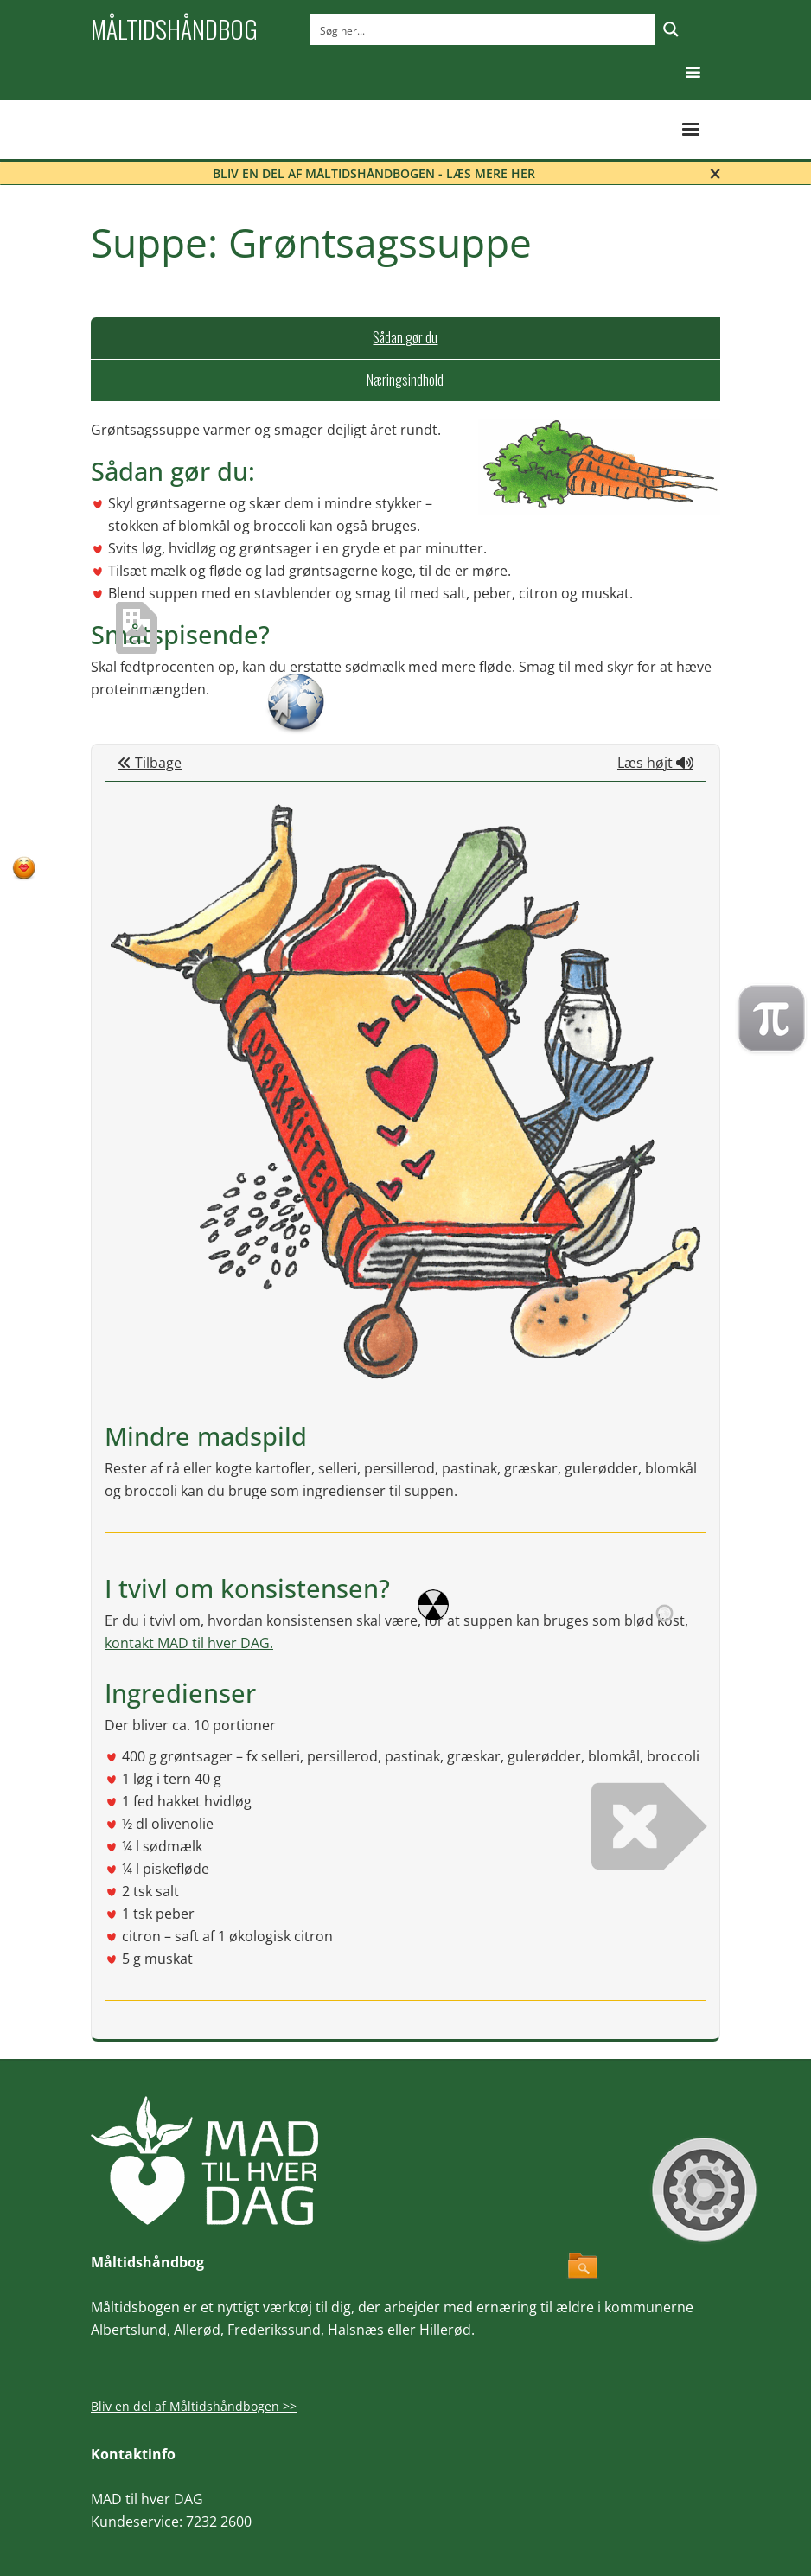  I want to click on clear text input field (right-to-left layout), so click(649, 1826).